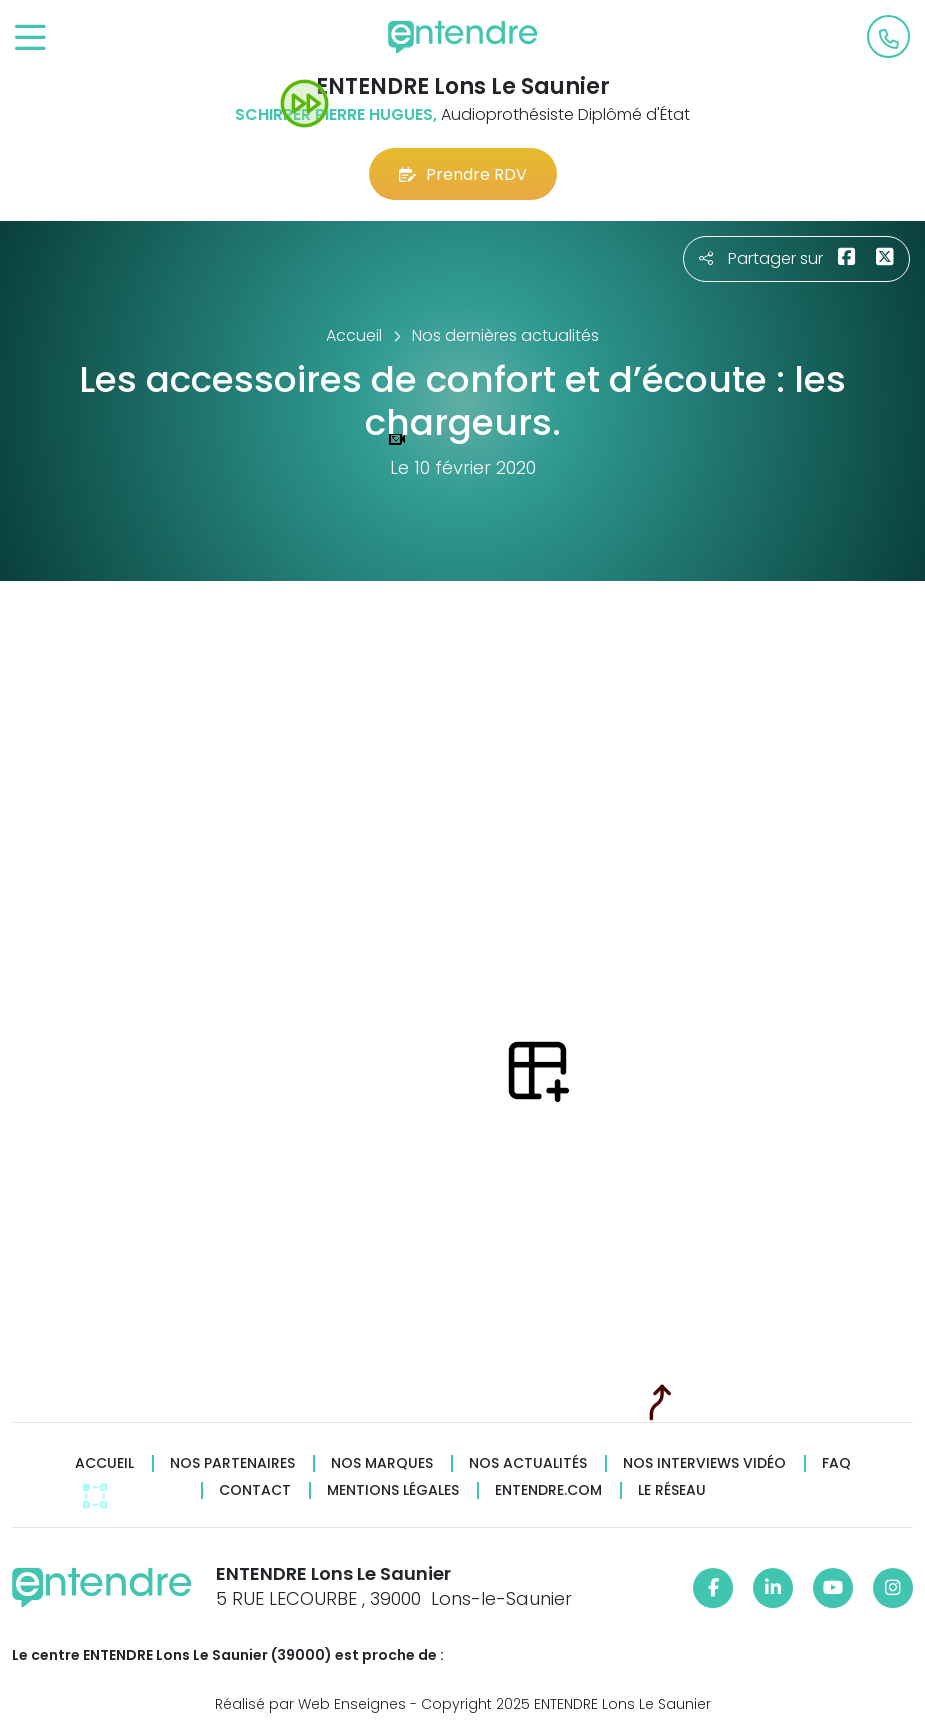 The image size is (925, 1735). I want to click on set transform anchor to top-left corner, so click(95, 1496).